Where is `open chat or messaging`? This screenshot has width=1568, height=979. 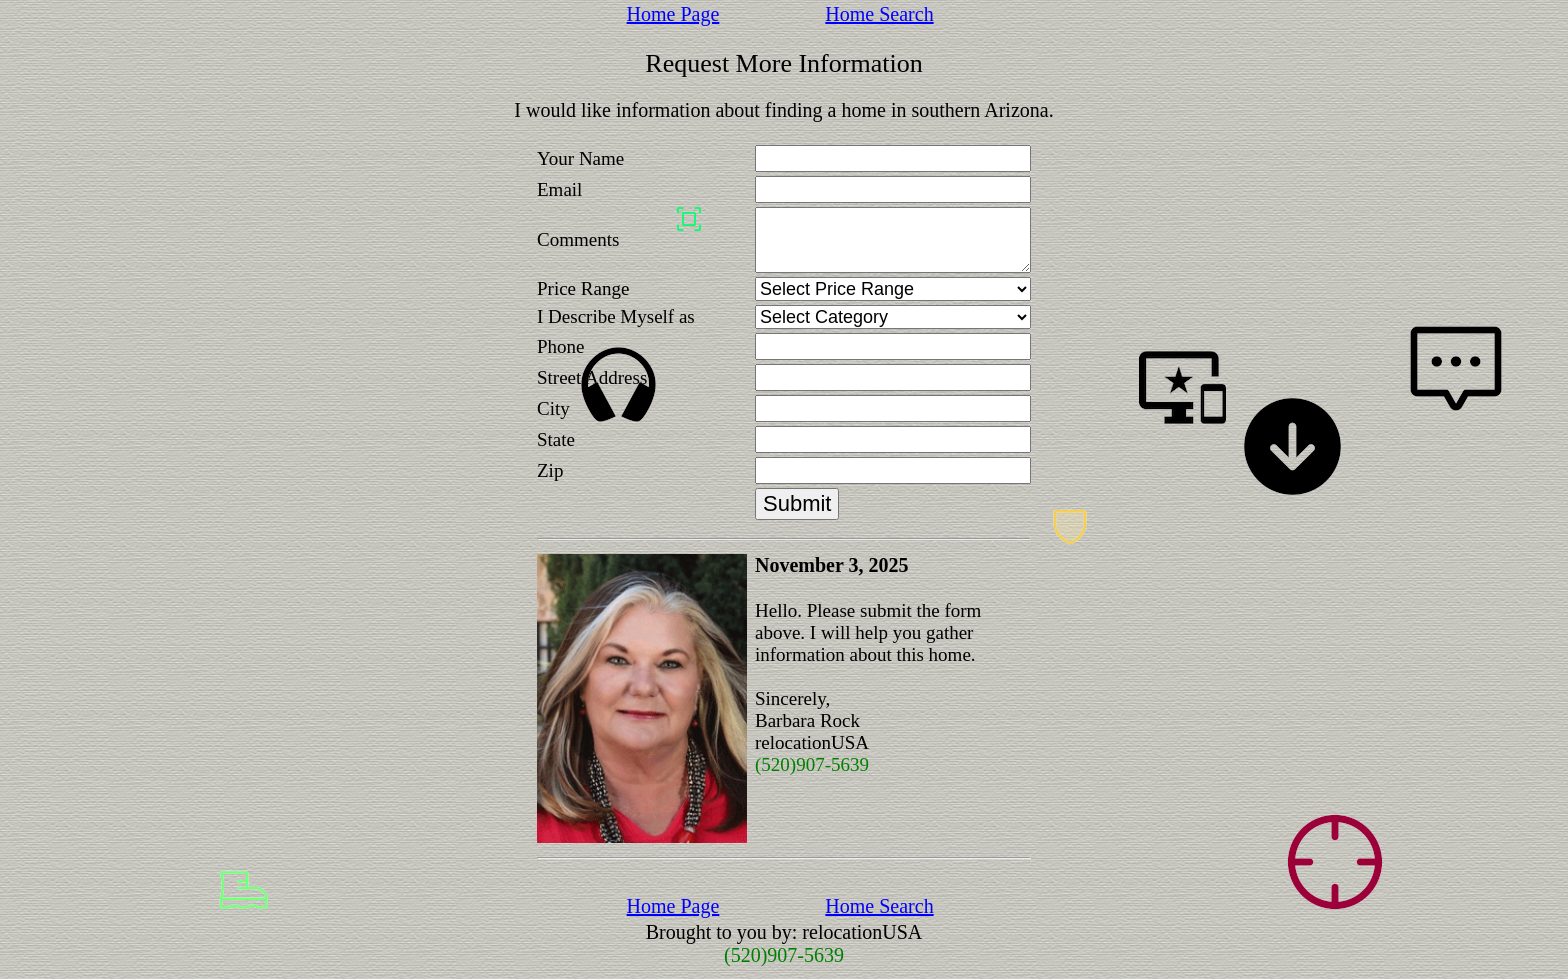
open chat or messaging is located at coordinates (1456, 365).